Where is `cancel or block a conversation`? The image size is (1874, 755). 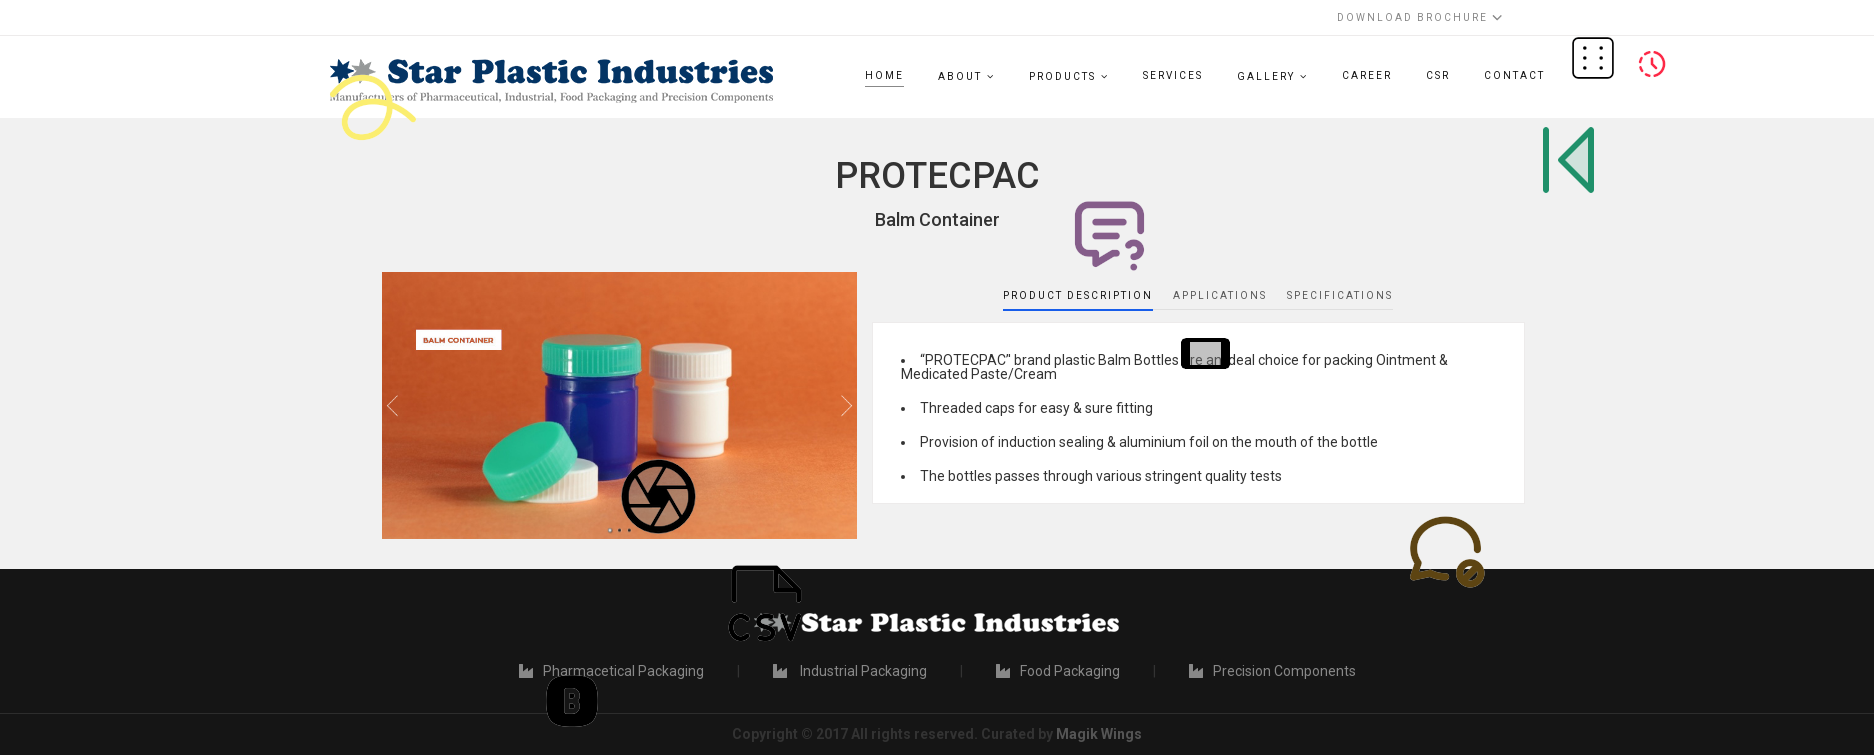 cancel or block a conversation is located at coordinates (1445, 548).